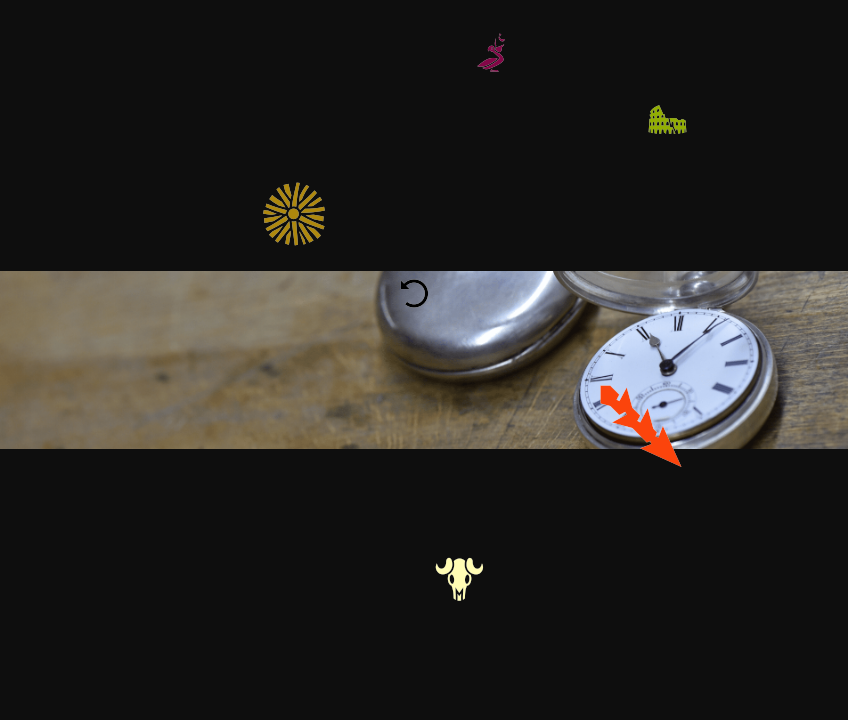 This screenshot has width=848, height=720. What do you see at coordinates (414, 293) in the screenshot?
I see `undo last action` at bounding box center [414, 293].